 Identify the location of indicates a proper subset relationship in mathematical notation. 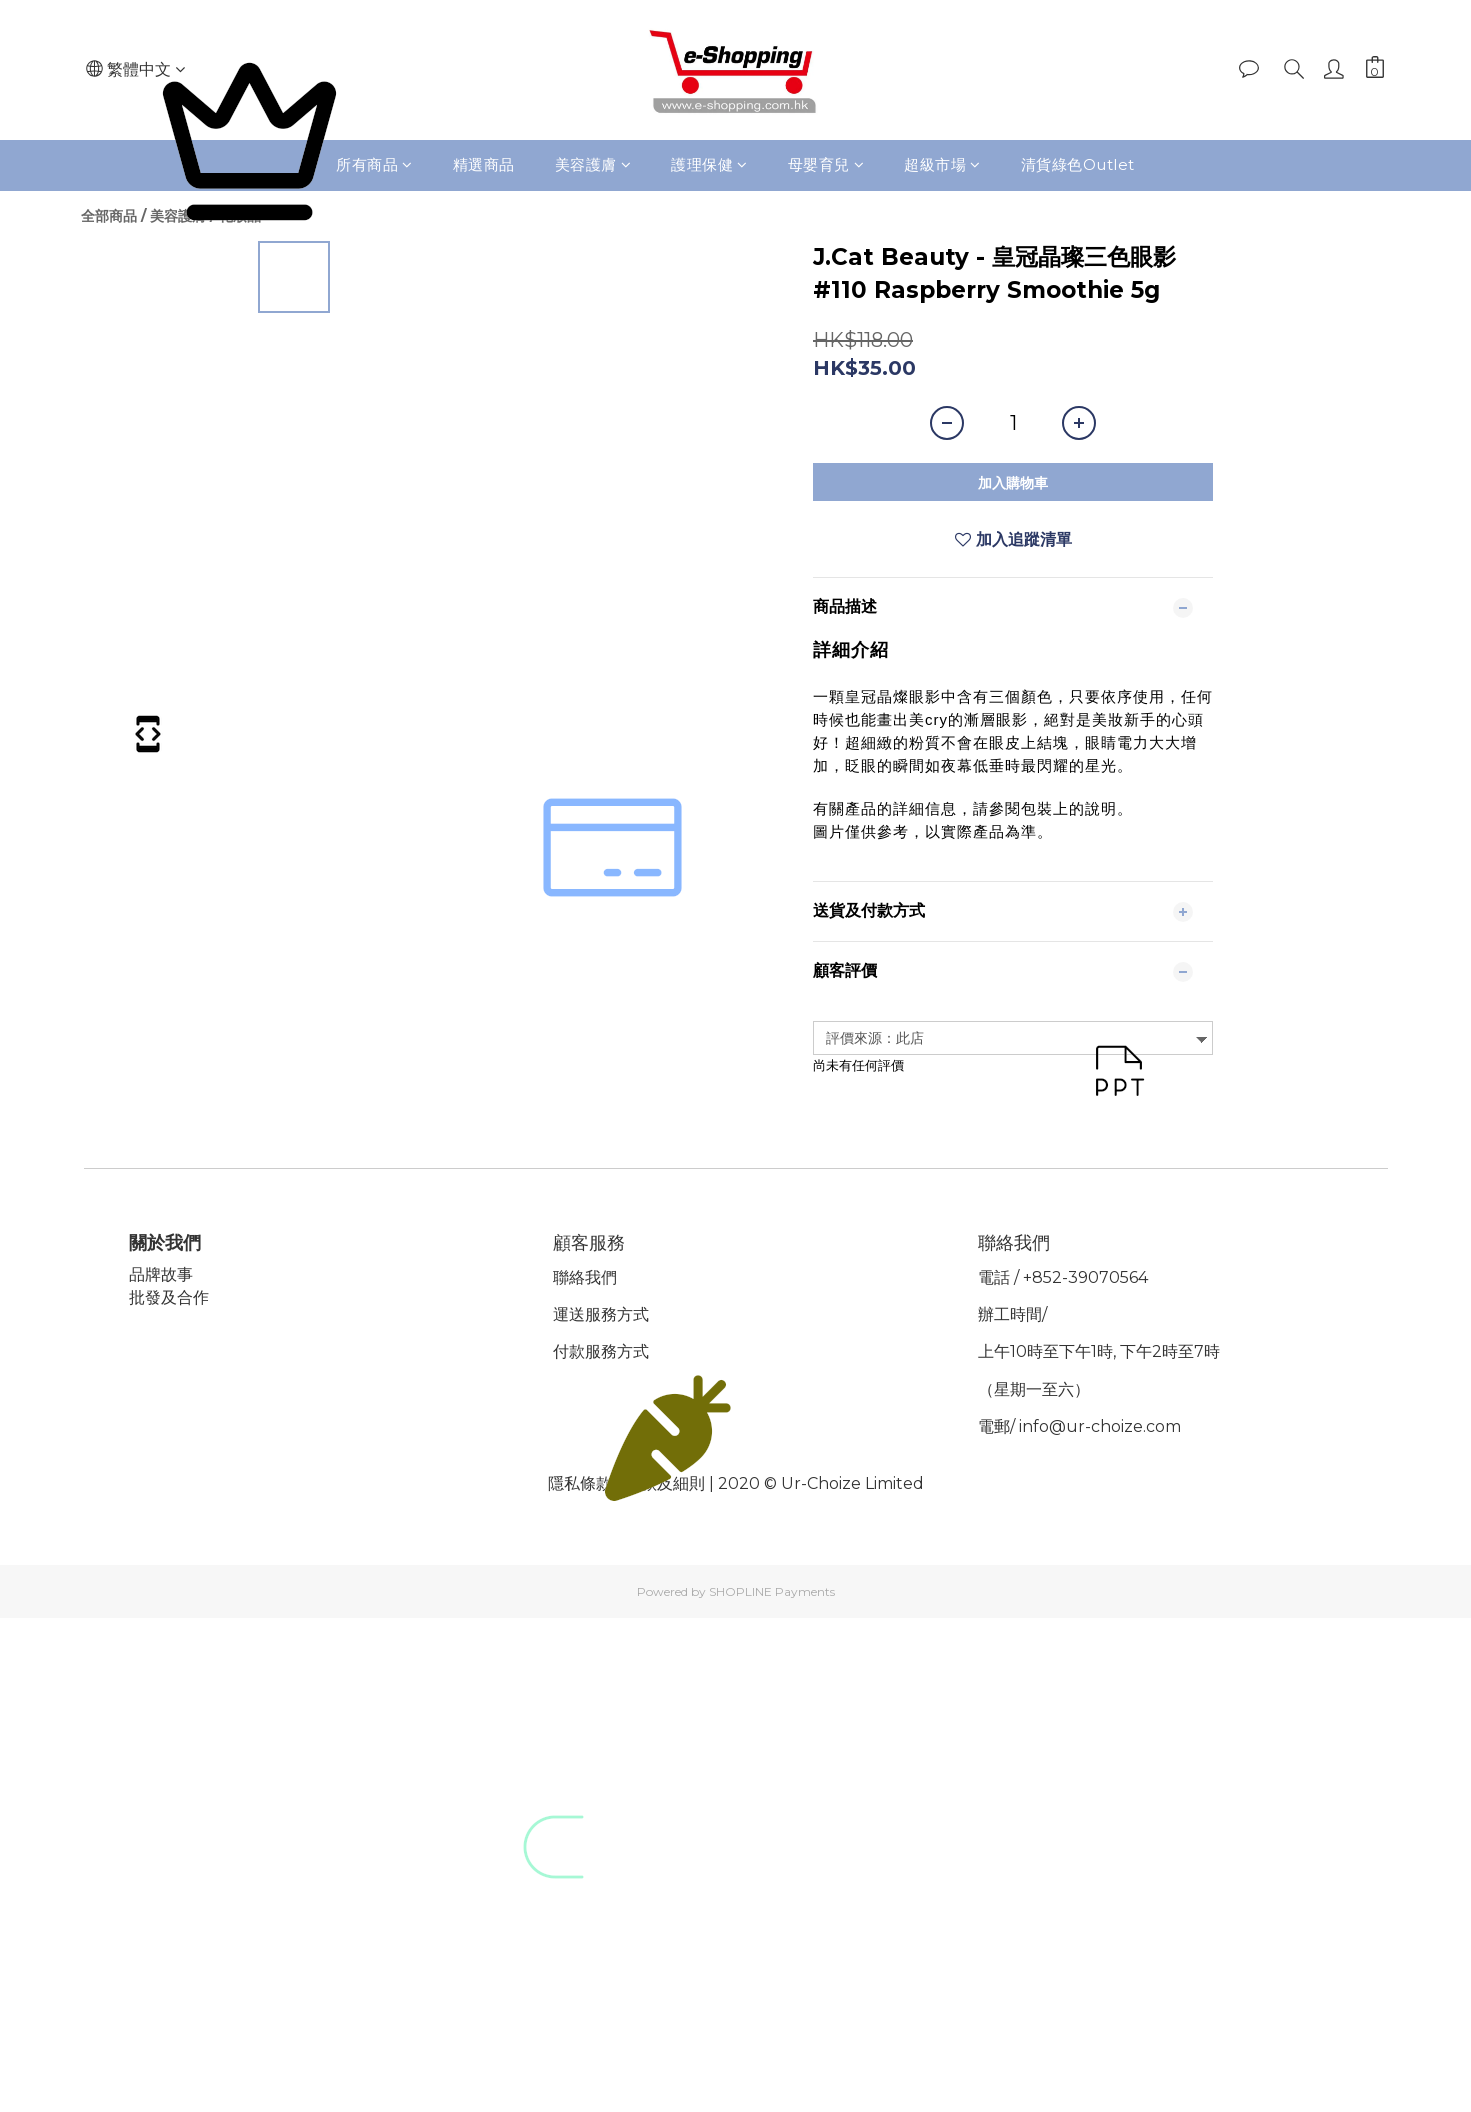
(555, 1847).